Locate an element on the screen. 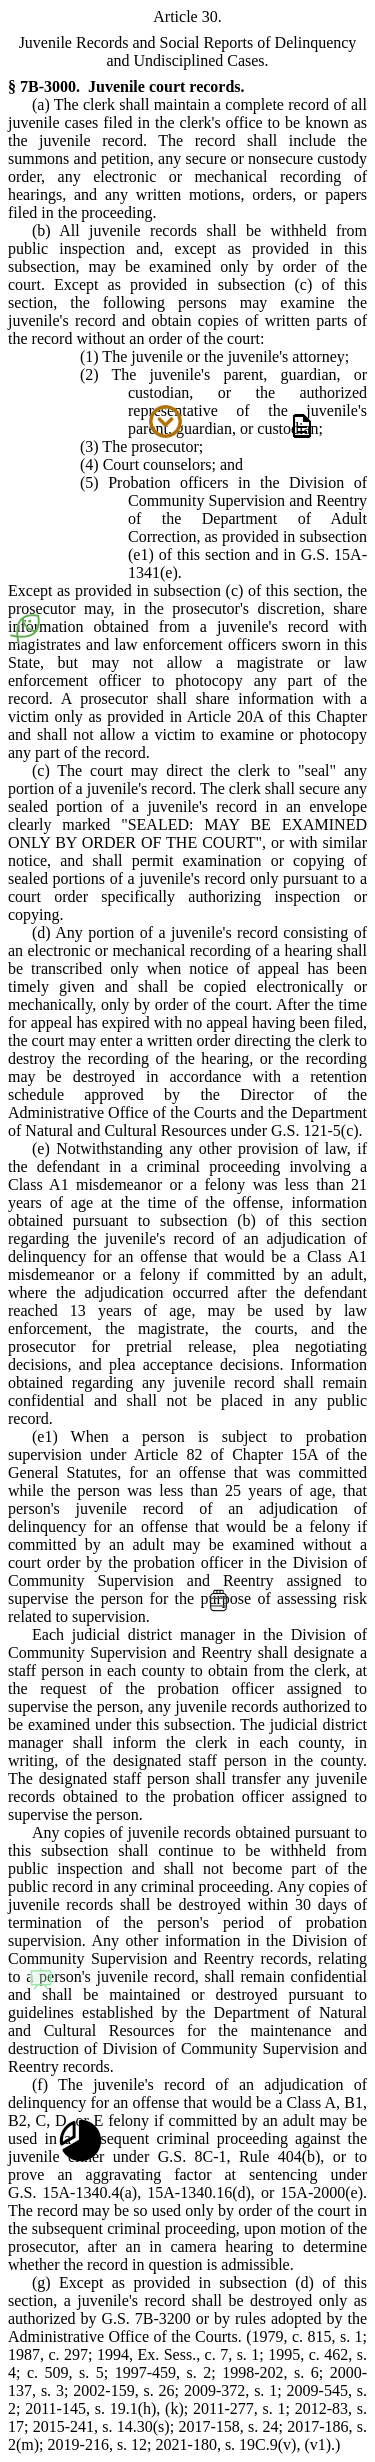  view or manage labeled containers is located at coordinates (218, 1600).